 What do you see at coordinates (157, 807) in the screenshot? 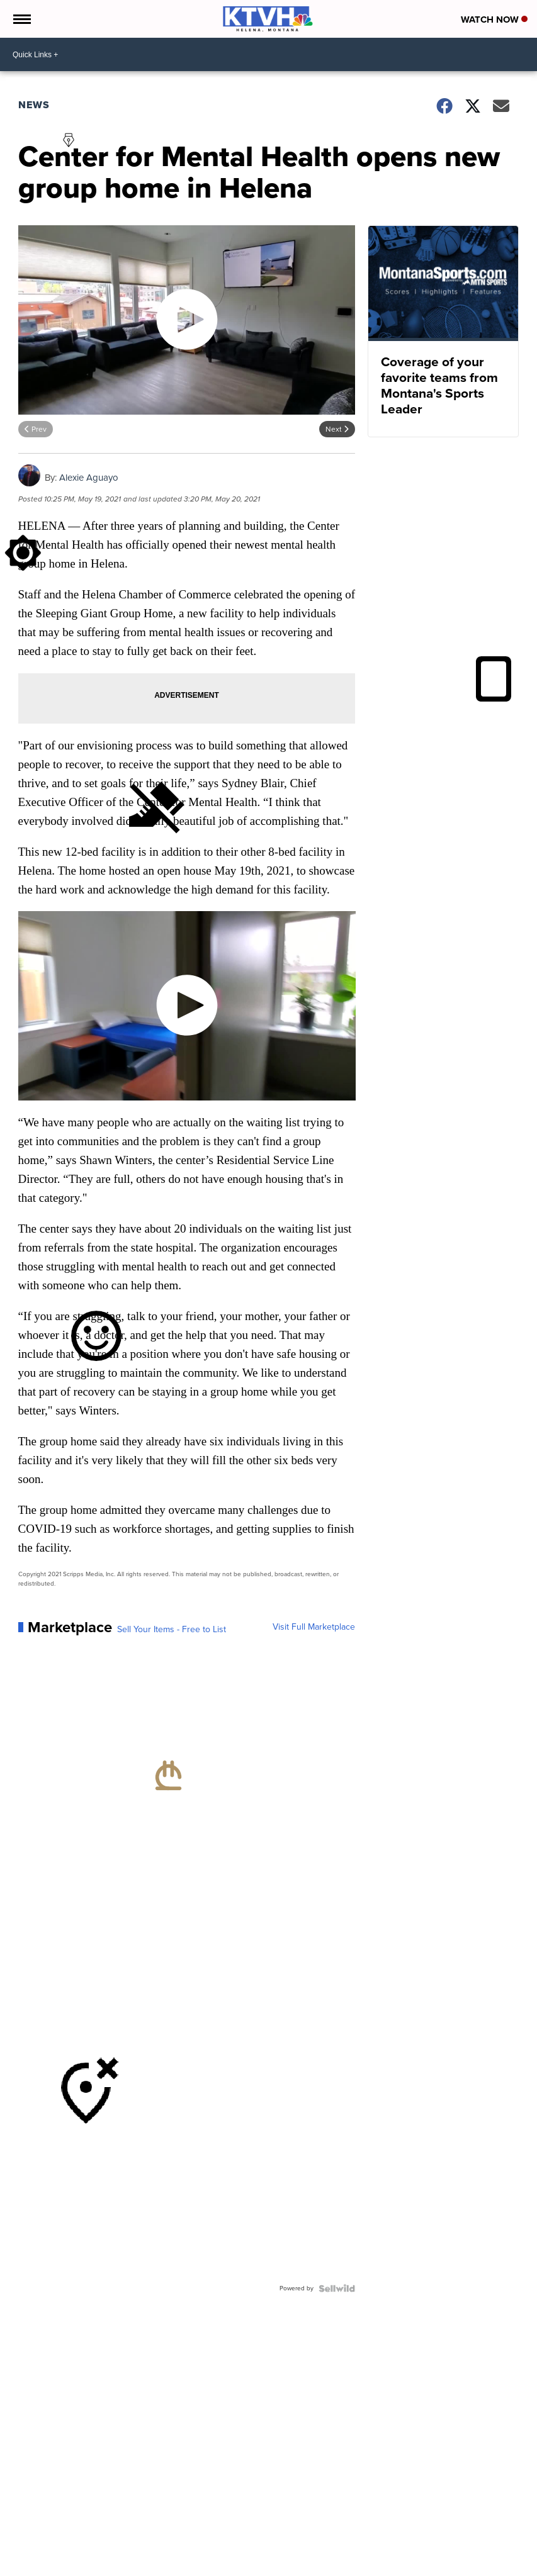
I see `indicates a restricted area where walking is prohibited` at bounding box center [157, 807].